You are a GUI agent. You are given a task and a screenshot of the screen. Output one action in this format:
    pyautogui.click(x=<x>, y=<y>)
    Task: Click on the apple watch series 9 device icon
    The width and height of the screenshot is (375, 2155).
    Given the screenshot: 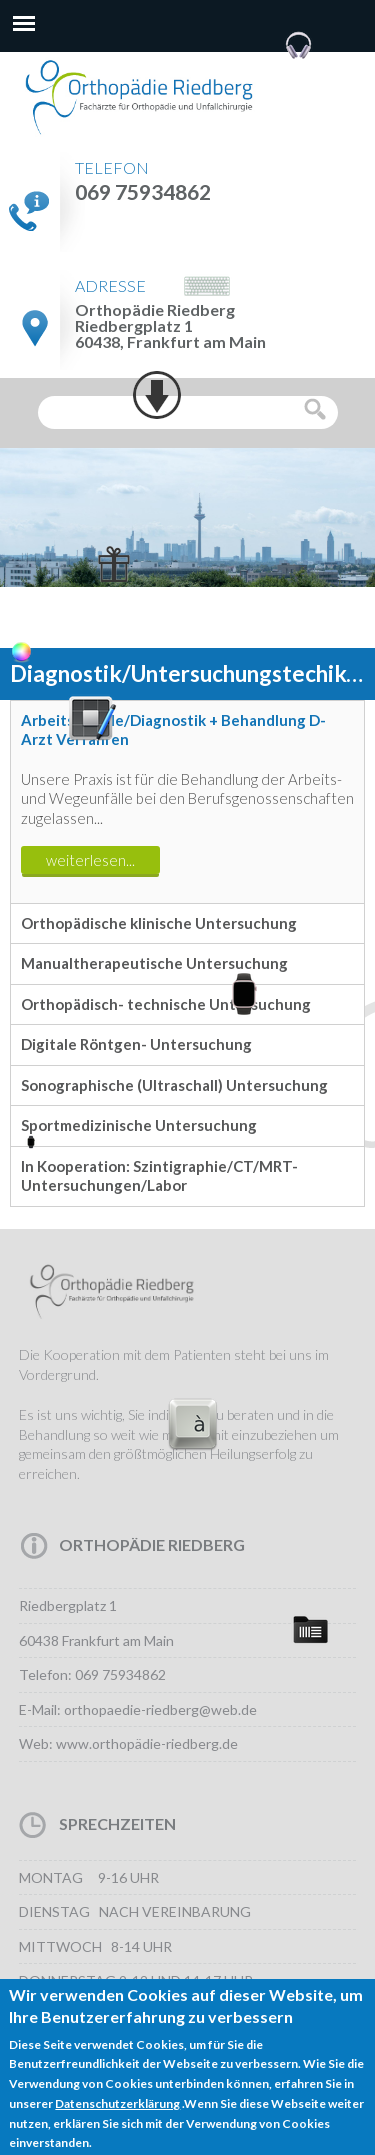 What is the action you would take?
    pyautogui.click(x=244, y=994)
    